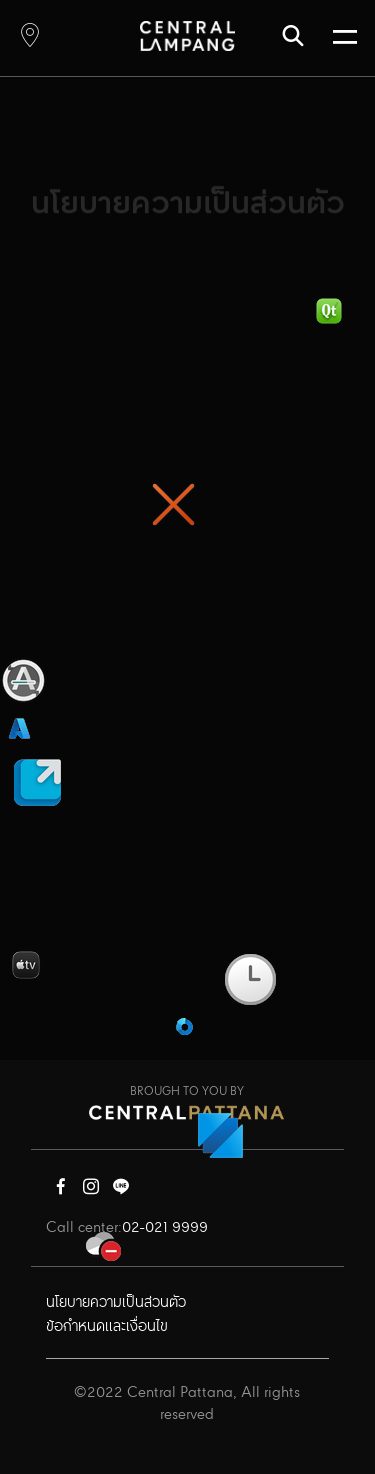 This screenshot has width=375, height=1474. What do you see at coordinates (184, 1026) in the screenshot?
I see `open the pricing app` at bounding box center [184, 1026].